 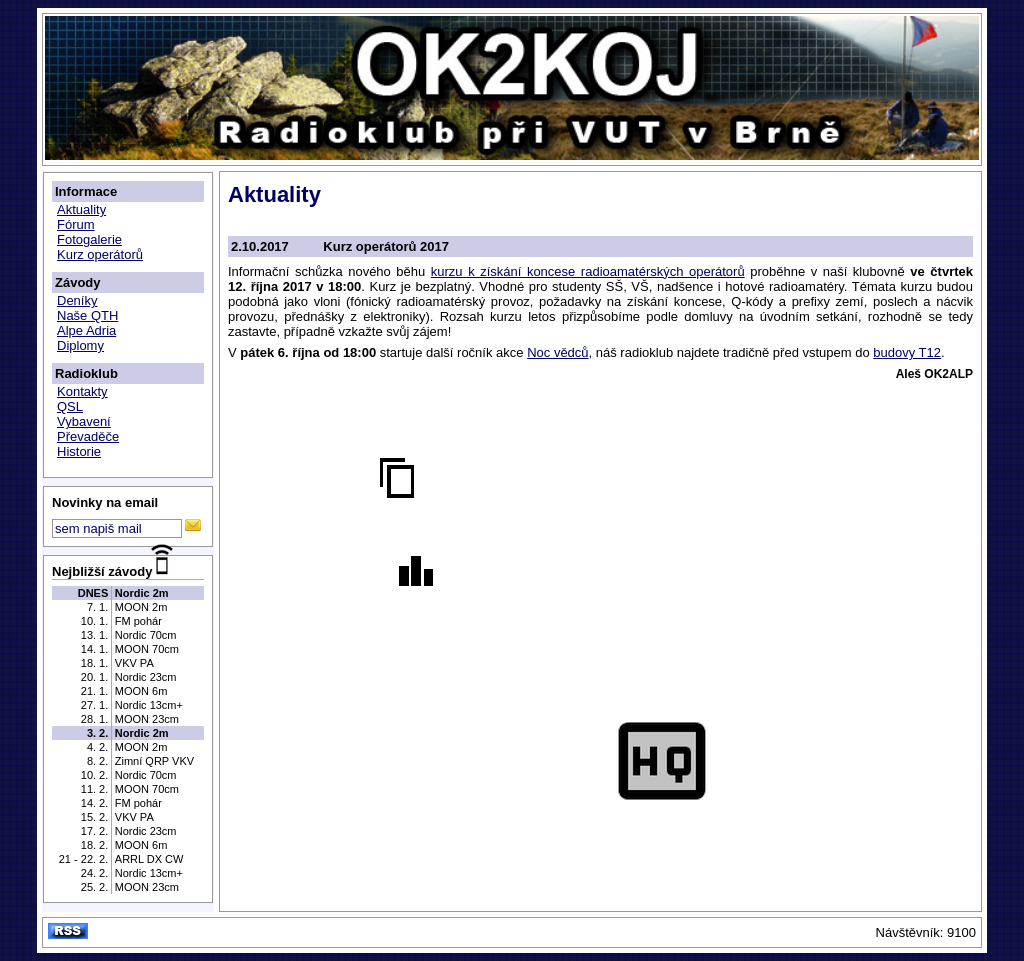 What do you see at coordinates (398, 478) in the screenshot?
I see `copy to clipboard` at bounding box center [398, 478].